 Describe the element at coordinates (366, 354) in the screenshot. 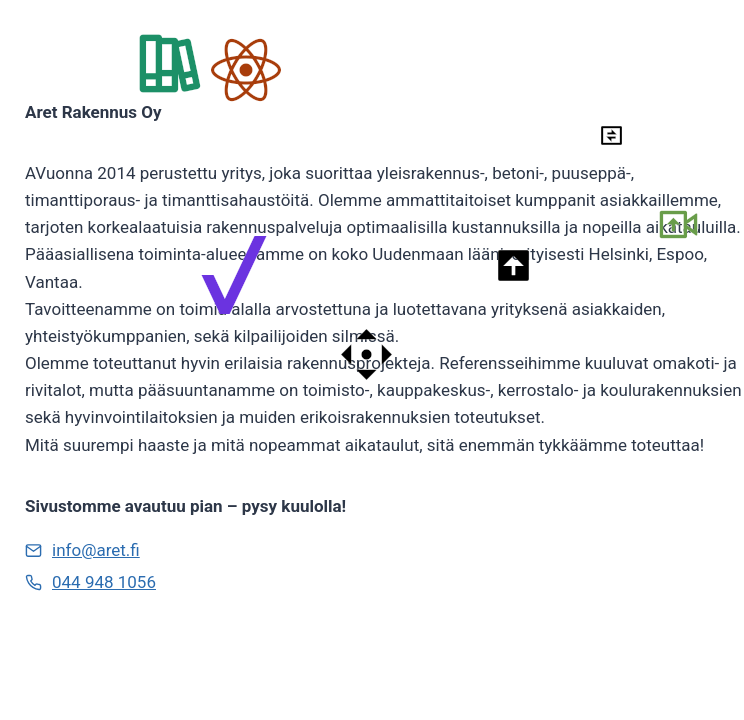

I see `drag to reposition an element` at that location.